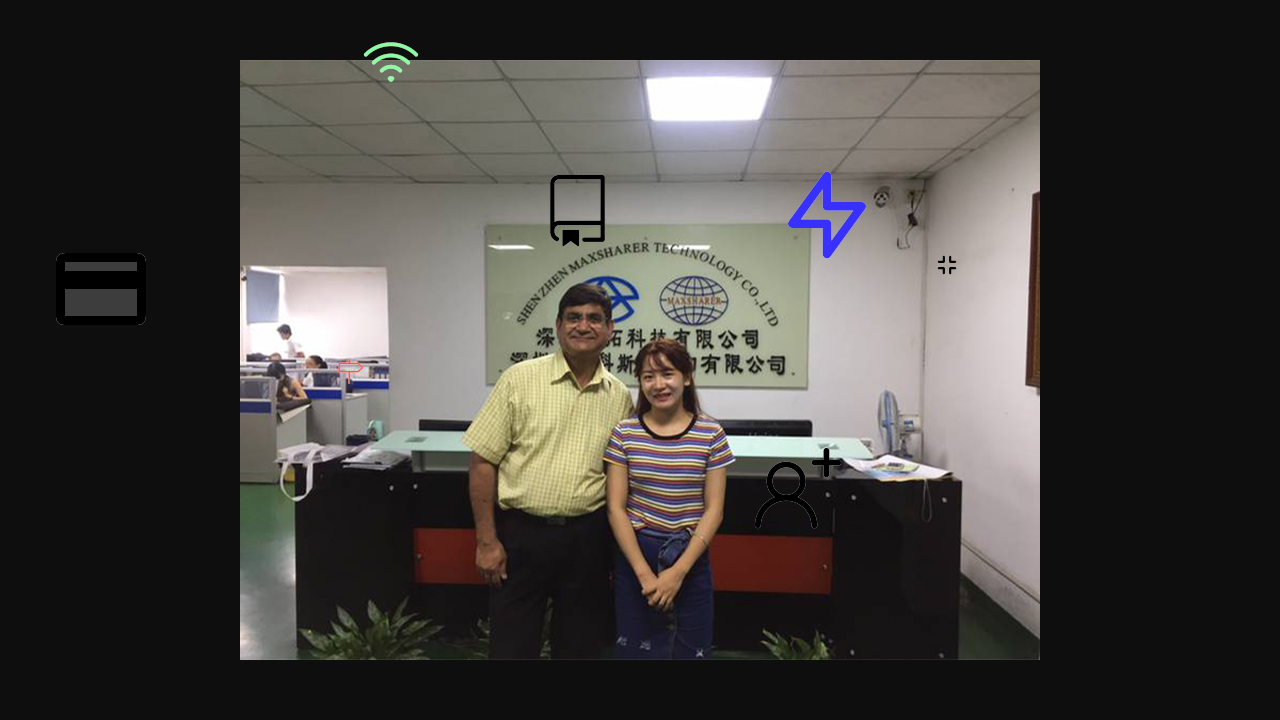 This screenshot has height=720, width=1280. What do you see at coordinates (391, 63) in the screenshot?
I see `indicates wireless network connection status` at bounding box center [391, 63].